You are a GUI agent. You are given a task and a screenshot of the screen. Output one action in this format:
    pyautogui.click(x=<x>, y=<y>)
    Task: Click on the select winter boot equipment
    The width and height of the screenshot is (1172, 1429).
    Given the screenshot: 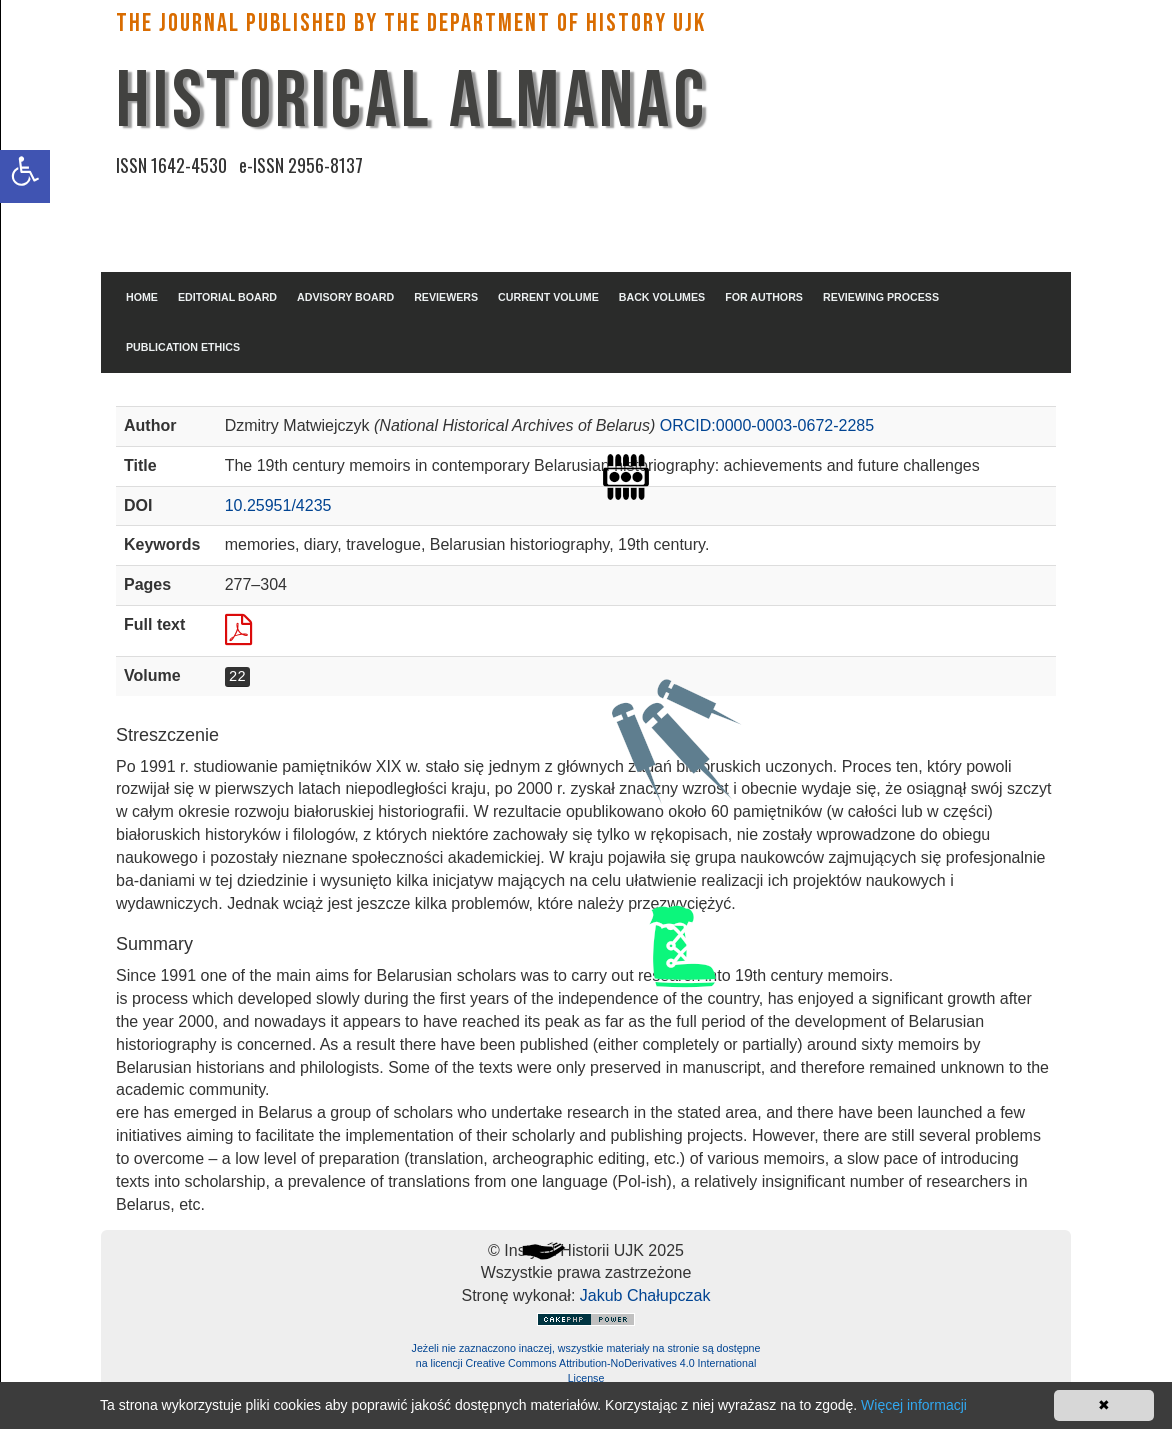 What is the action you would take?
    pyautogui.click(x=682, y=946)
    